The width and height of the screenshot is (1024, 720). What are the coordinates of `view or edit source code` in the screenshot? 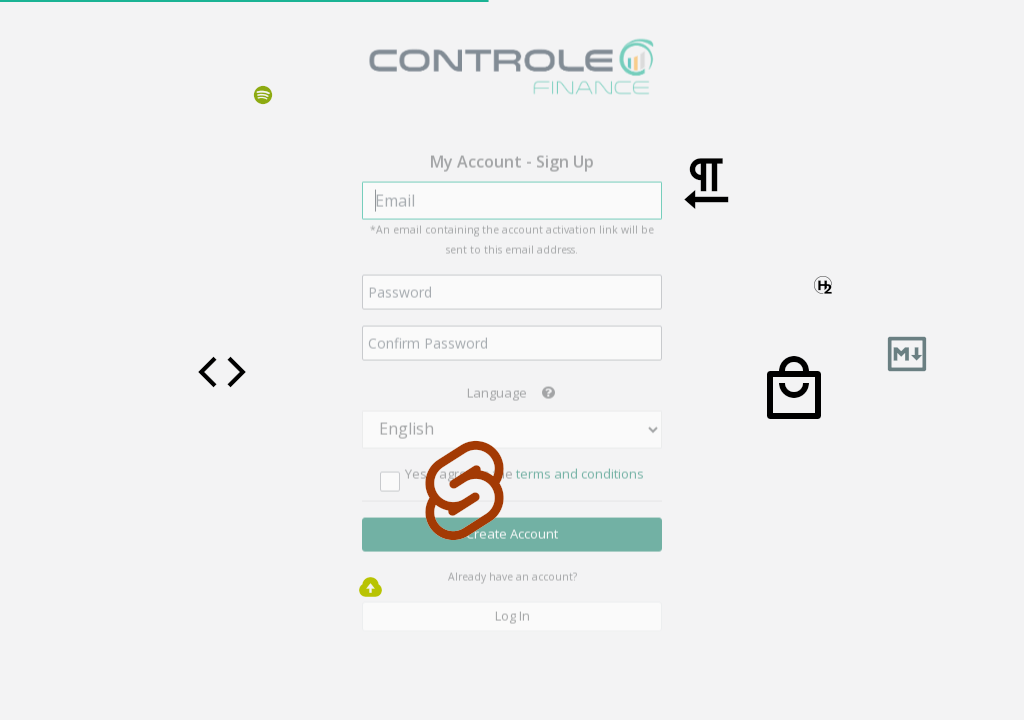 It's located at (222, 372).